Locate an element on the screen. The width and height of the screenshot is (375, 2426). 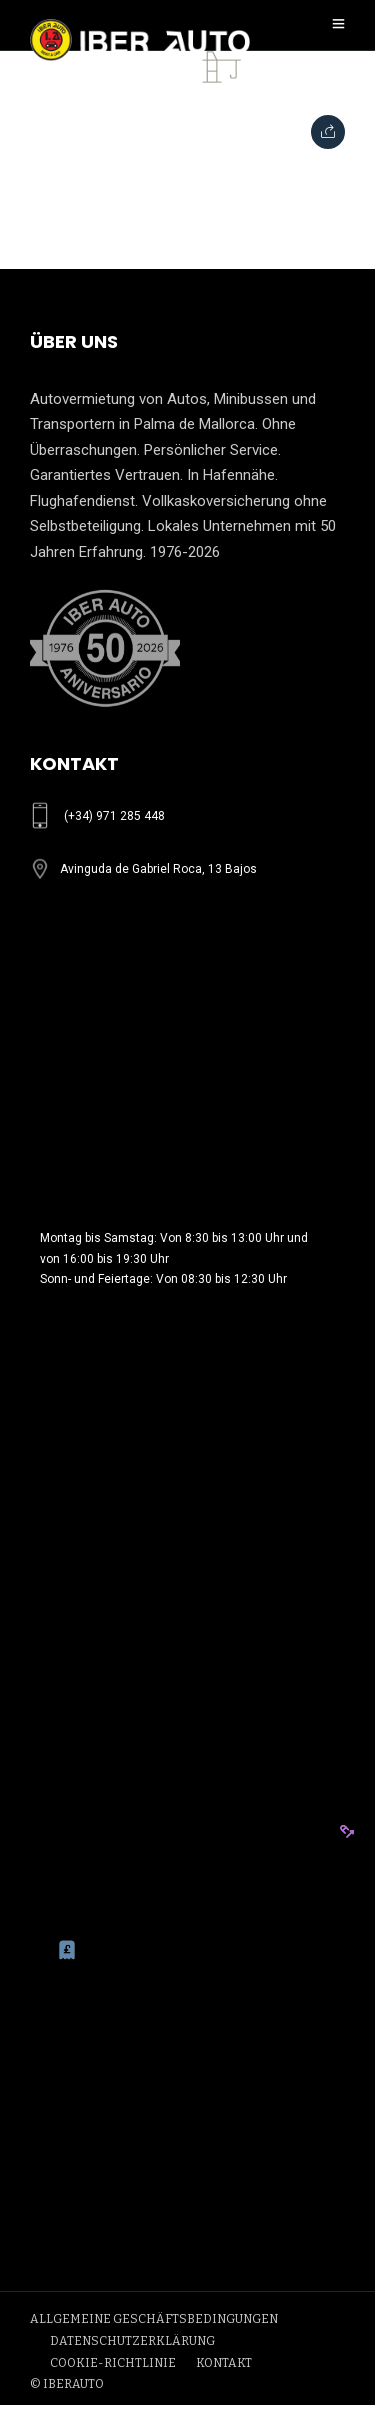
view receipt or transaction in British pounds is located at coordinates (67, 1950).